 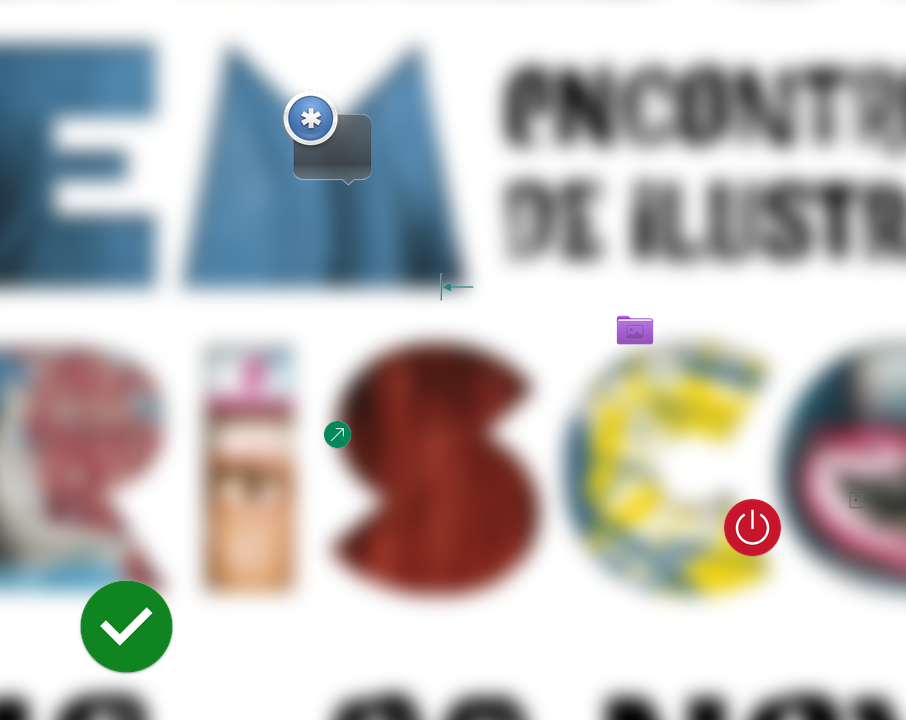 What do you see at coordinates (635, 330) in the screenshot?
I see `open your images folder` at bounding box center [635, 330].